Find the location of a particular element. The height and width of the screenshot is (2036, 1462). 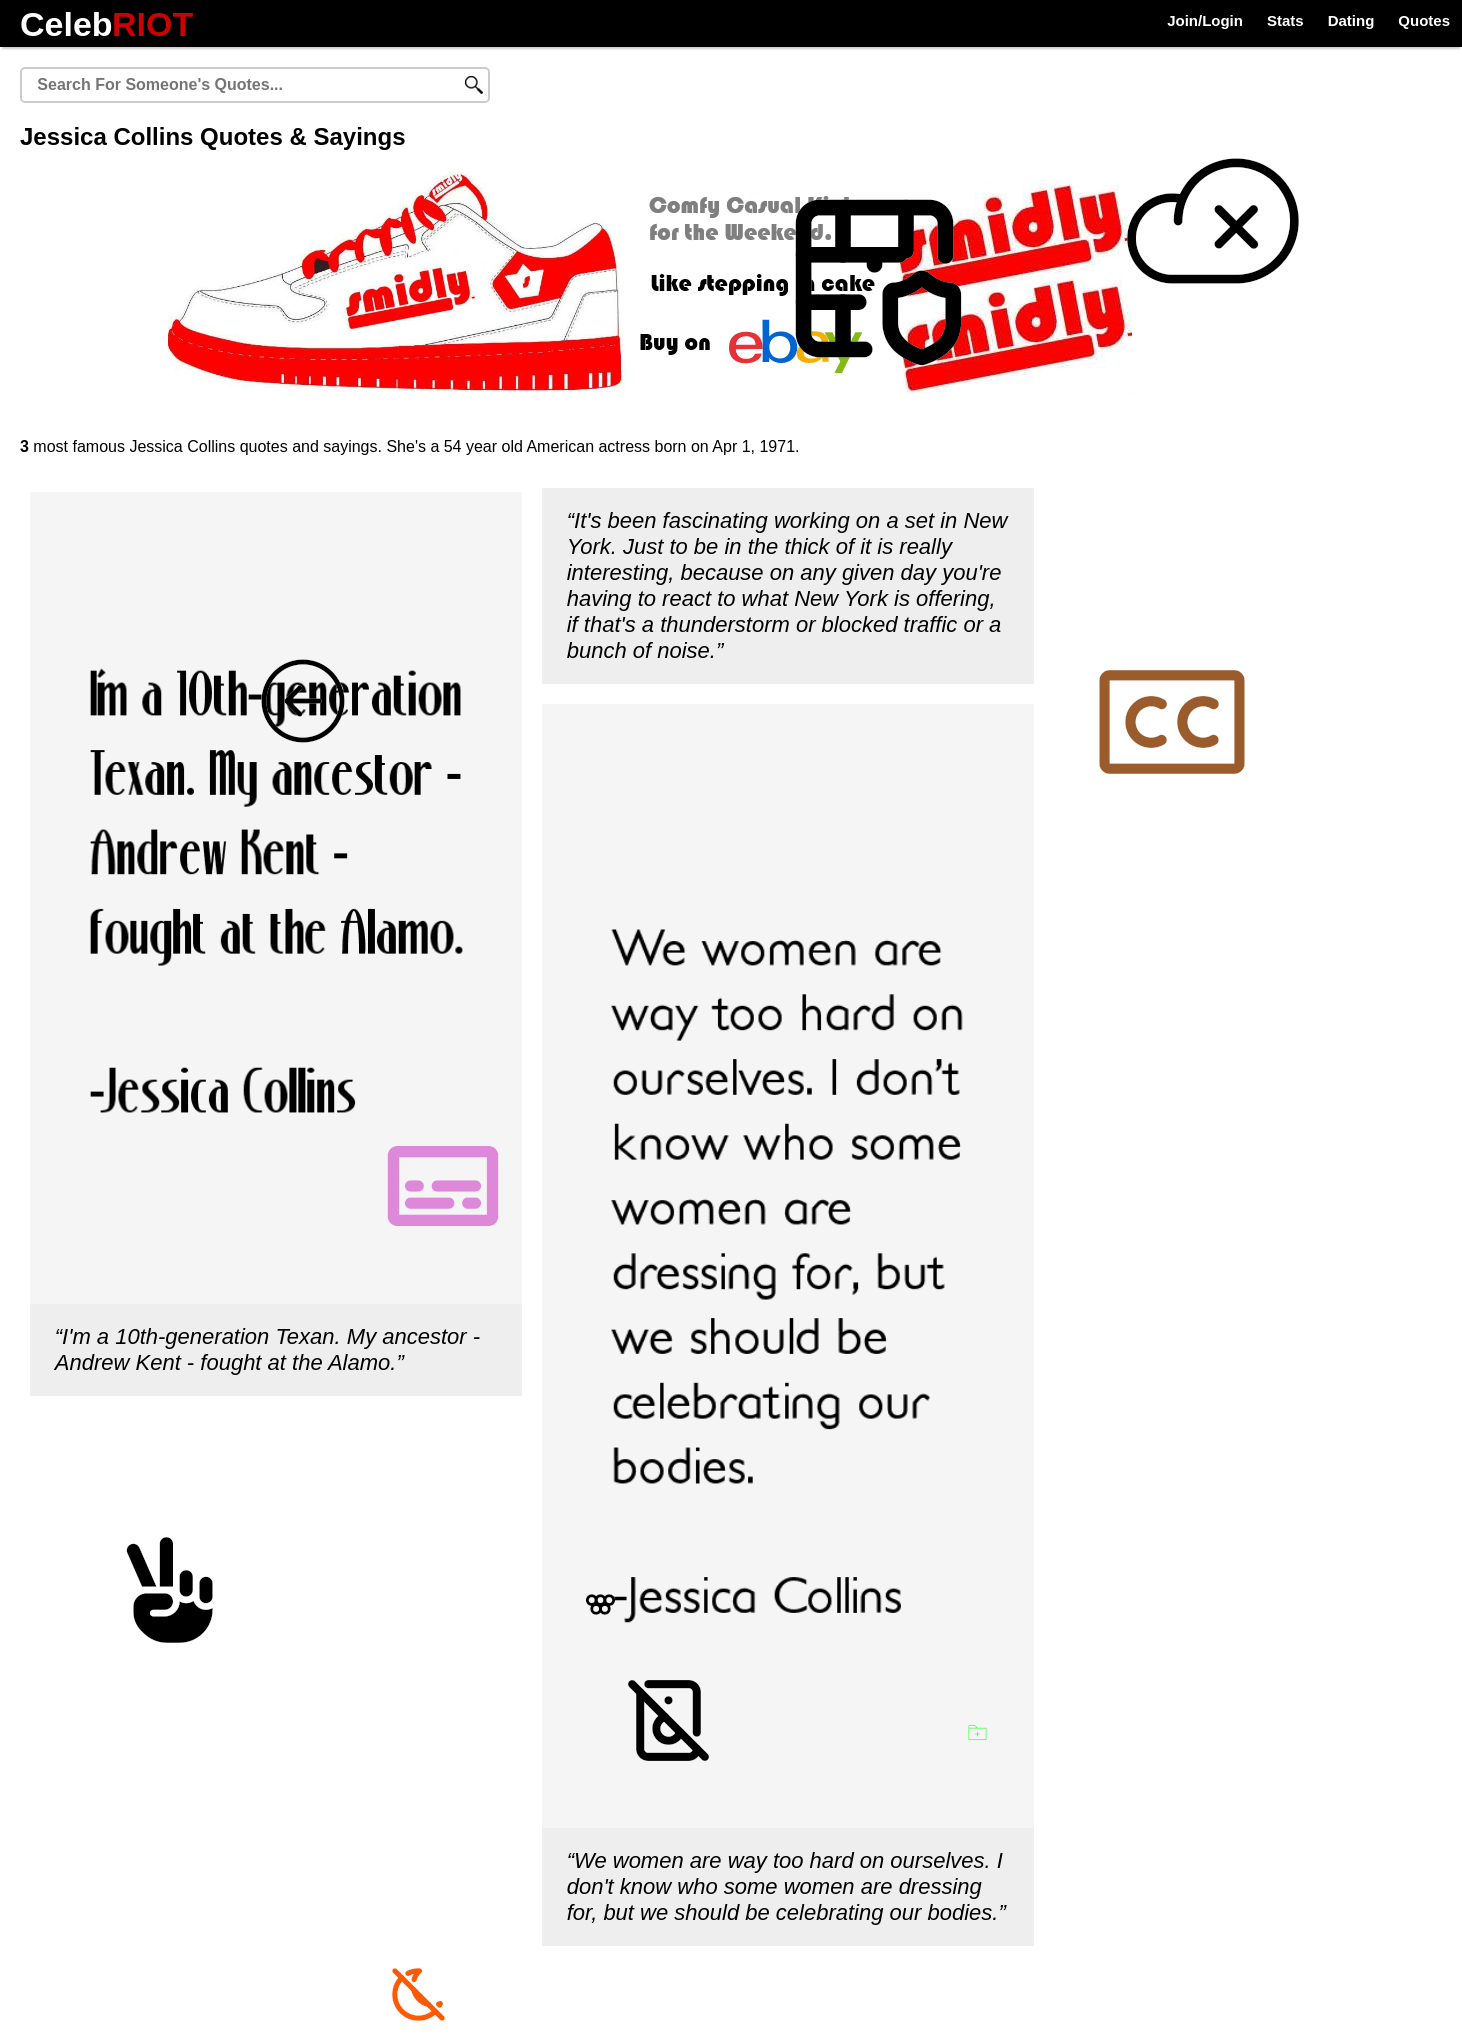

disable dark mode is located at coordinates (418, 1994).